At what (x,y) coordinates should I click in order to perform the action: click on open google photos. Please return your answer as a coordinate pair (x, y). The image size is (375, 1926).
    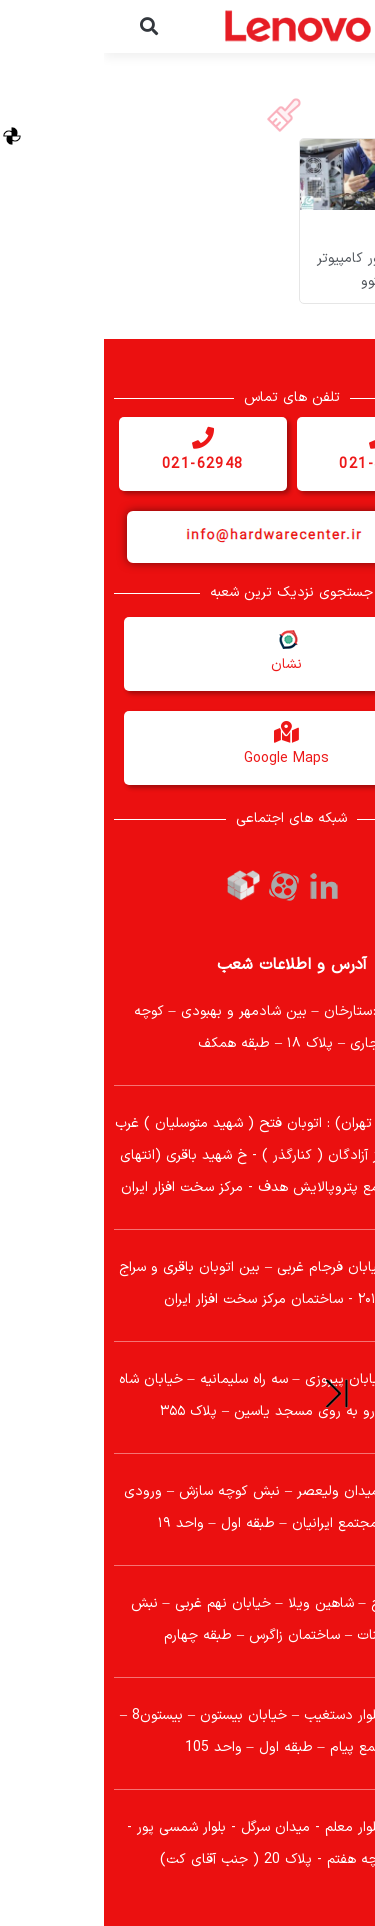
    Looking at the image, I should click on (12, 136).